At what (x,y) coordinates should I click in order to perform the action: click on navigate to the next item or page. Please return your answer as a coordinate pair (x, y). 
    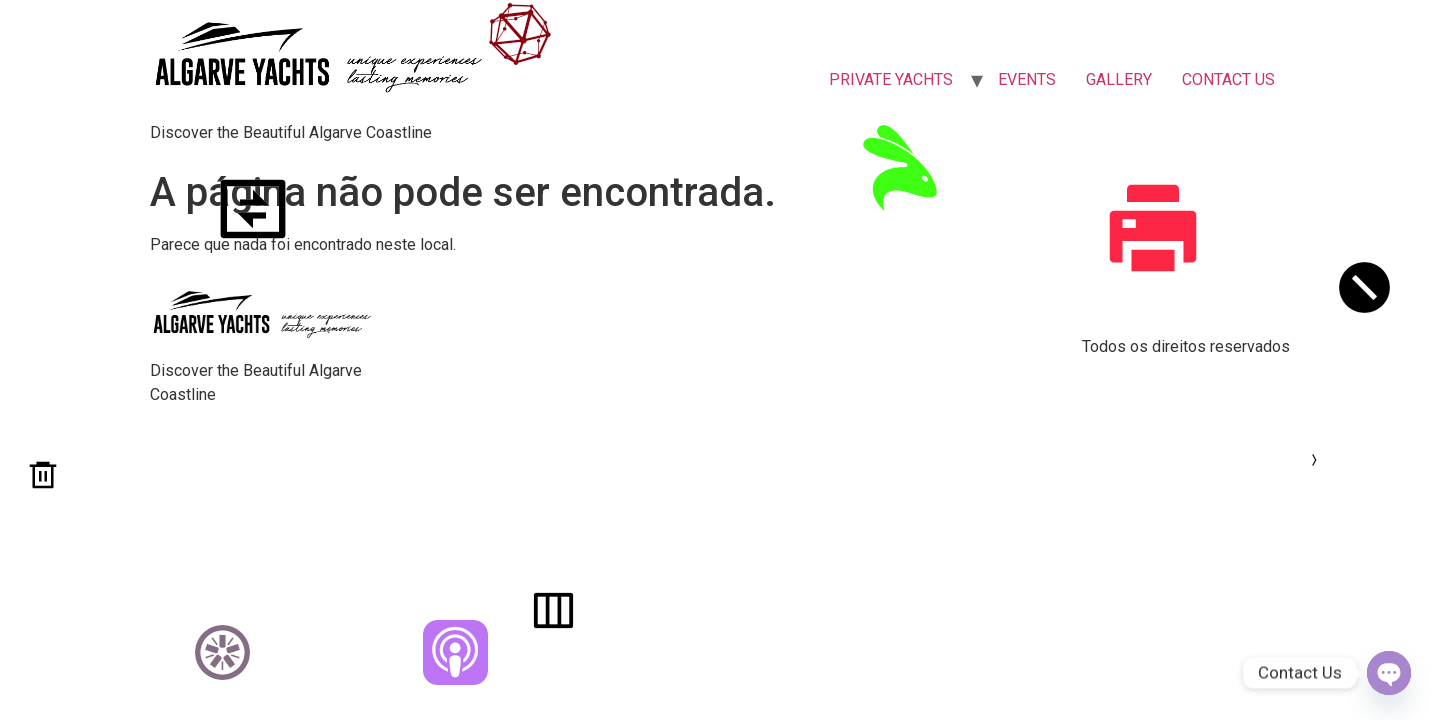
    Looking at the image, I should click on (1314, 460).